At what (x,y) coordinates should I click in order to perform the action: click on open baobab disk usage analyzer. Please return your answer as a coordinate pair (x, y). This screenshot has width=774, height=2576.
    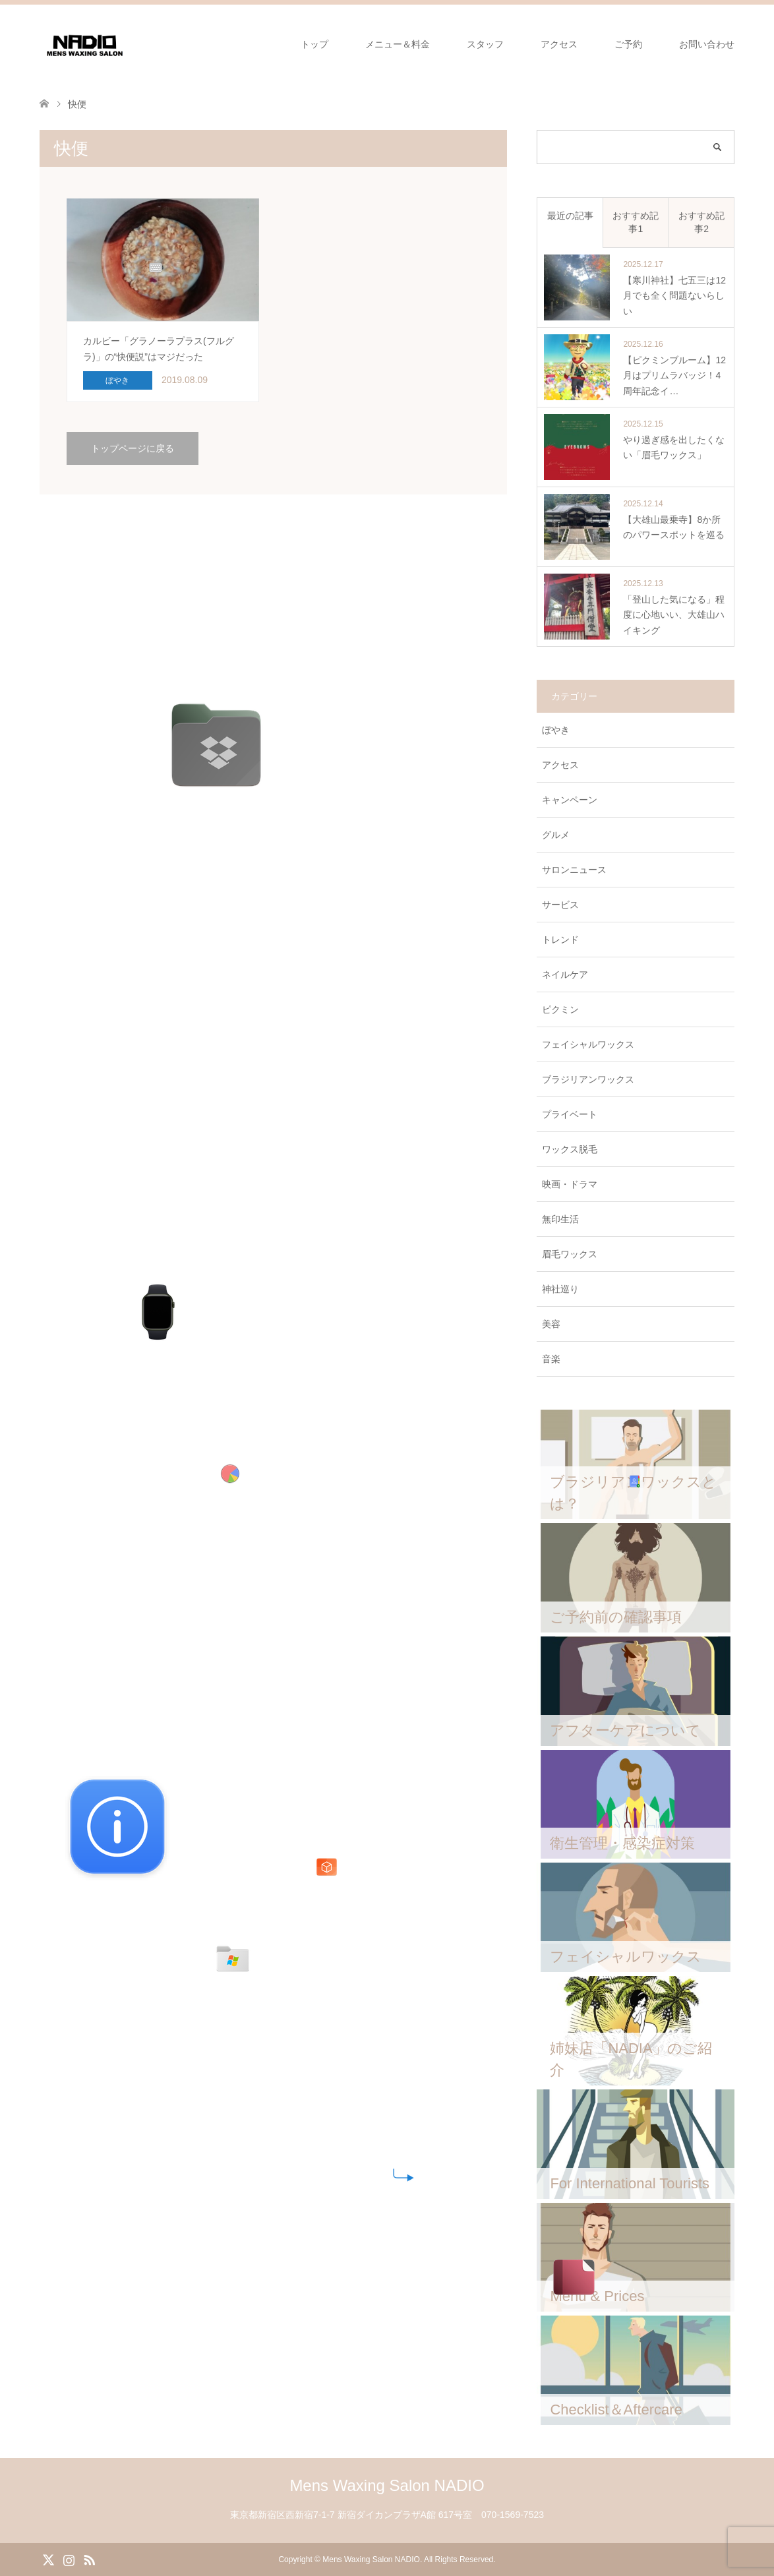
    Looking at the image, I should click on (230, 1474).